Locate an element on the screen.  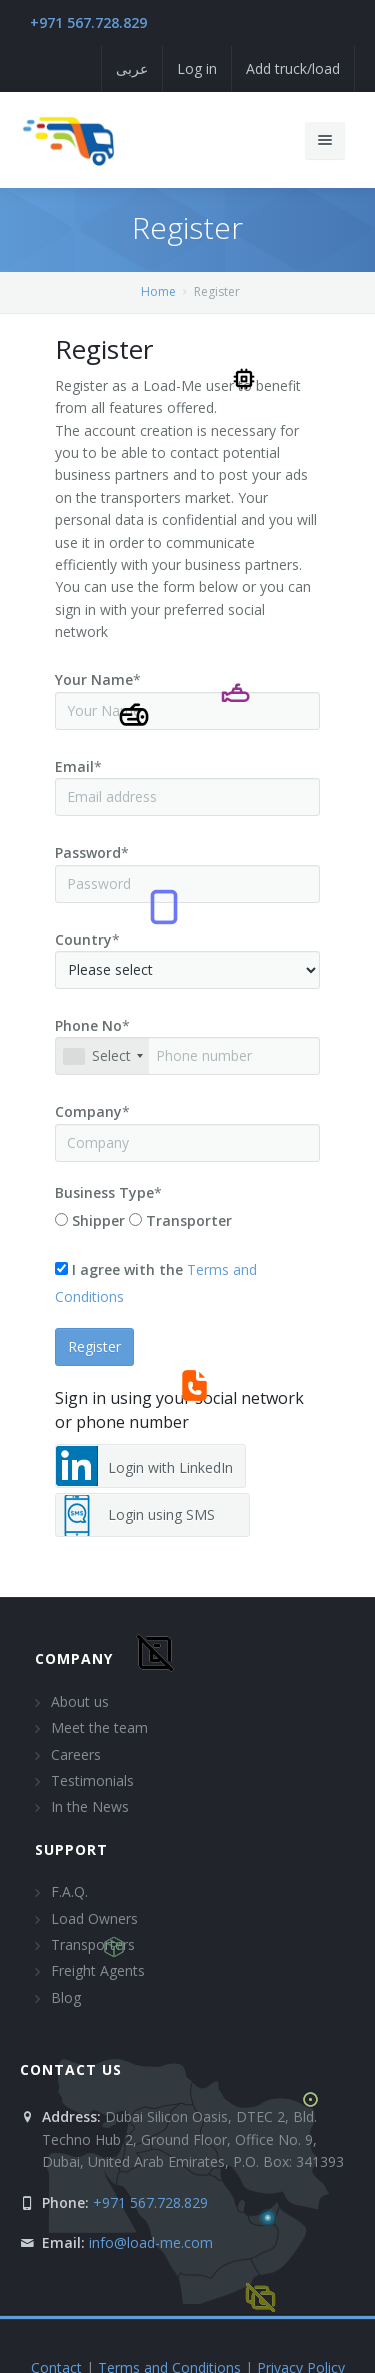
select or mark an item as active is located at coordinates (310, 2099).